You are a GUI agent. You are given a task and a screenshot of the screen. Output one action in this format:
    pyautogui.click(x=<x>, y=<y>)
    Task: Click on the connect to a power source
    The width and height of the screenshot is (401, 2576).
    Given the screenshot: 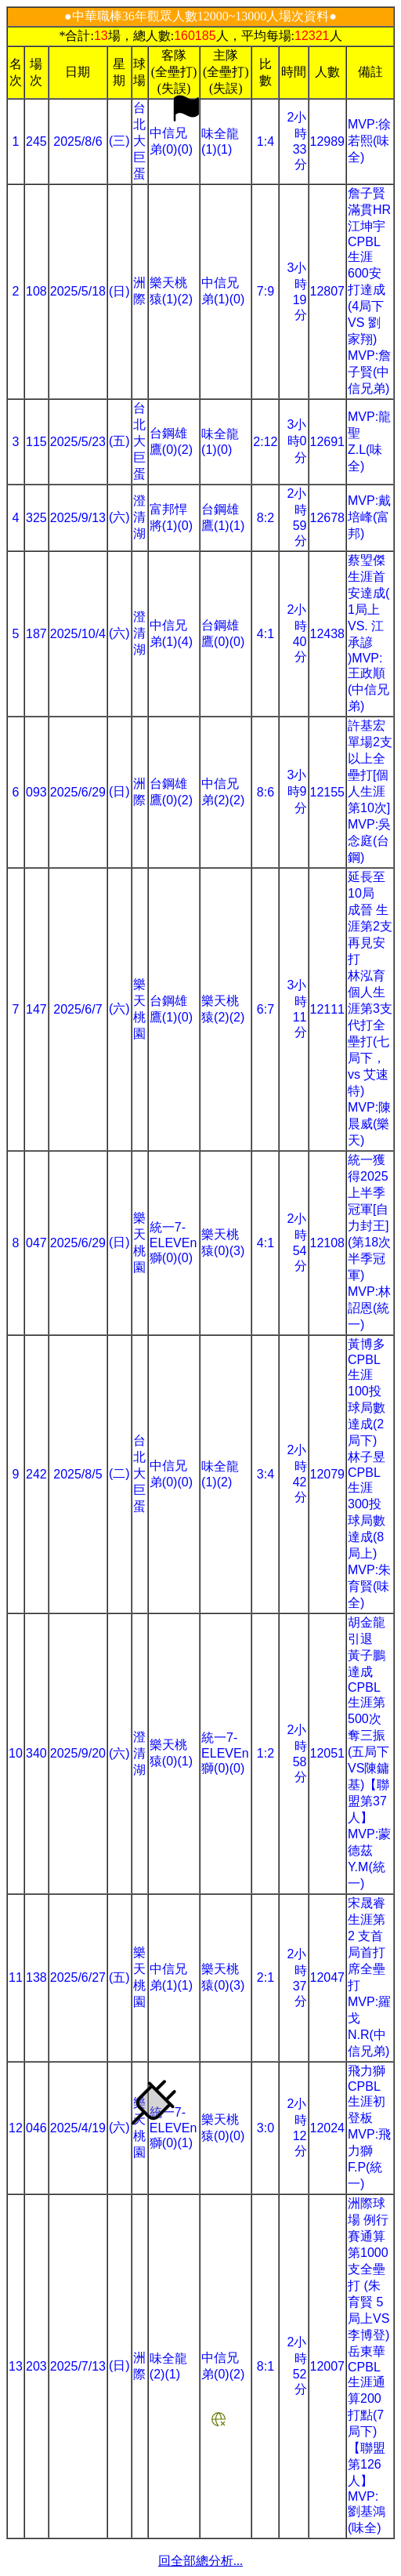 What is the action you would take?
    pyautogui.click(x=153, y=2103)
    